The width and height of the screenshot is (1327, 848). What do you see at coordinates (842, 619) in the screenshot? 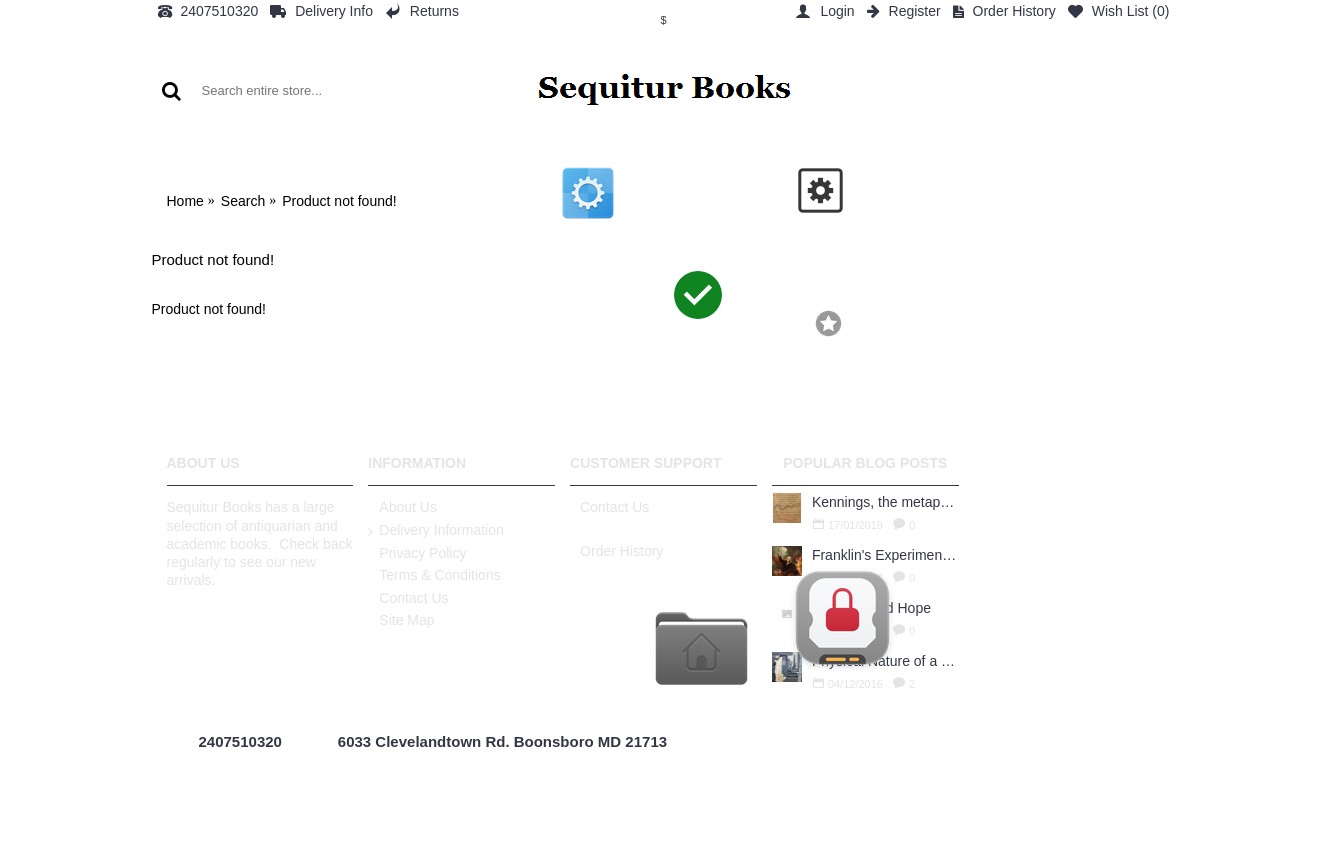
I see `access encryption and security settings` at bounding box center [842, 619].